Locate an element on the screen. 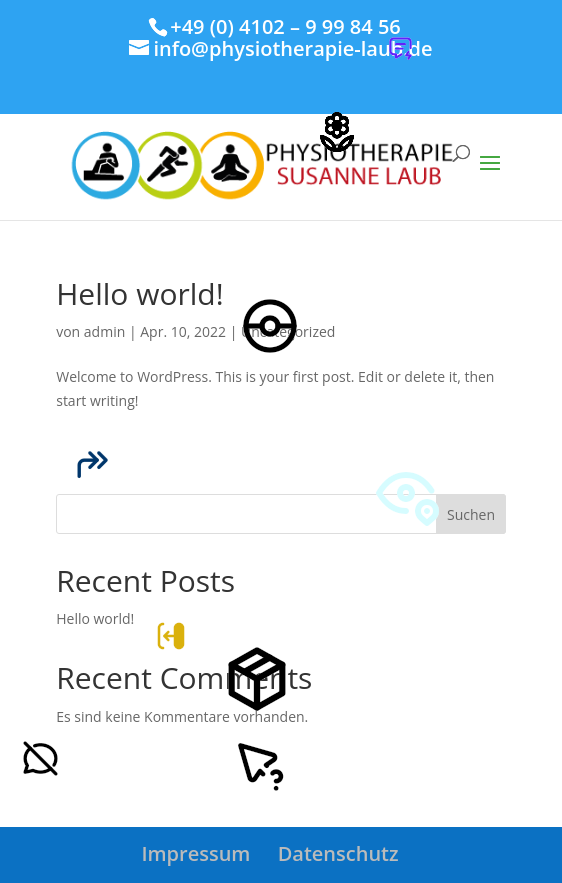 This screenshot has height=883, width=562. send a quick reply or instant message is located at coordinates (400, 47).